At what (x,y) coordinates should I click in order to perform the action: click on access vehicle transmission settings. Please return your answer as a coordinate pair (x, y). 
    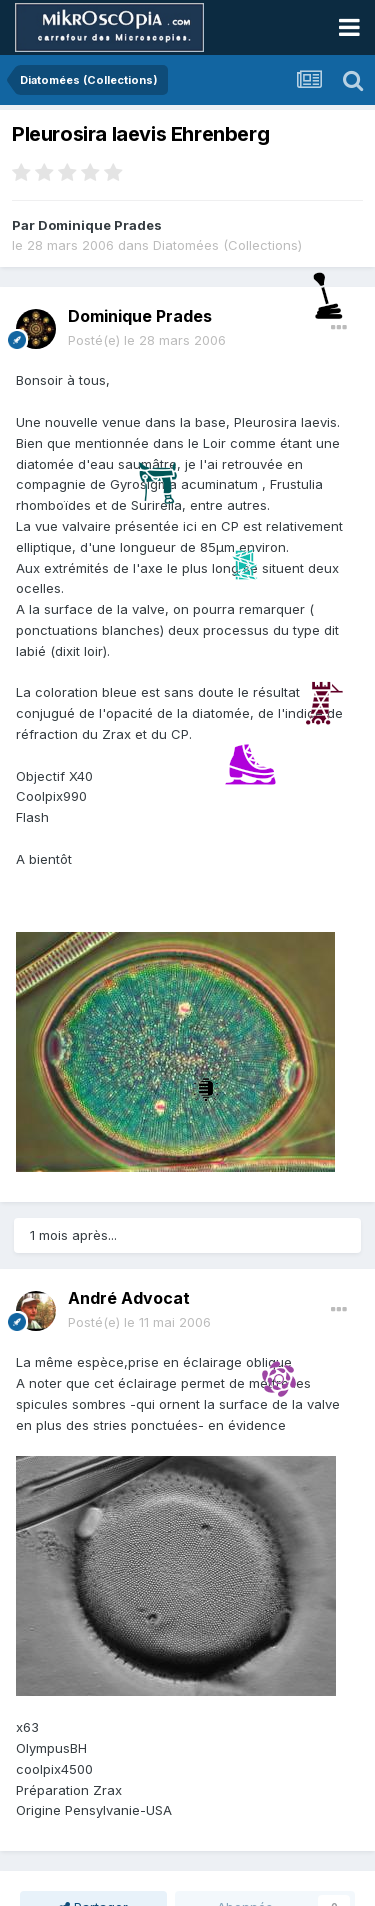
    Looking at the image, I should click on (327, 295).